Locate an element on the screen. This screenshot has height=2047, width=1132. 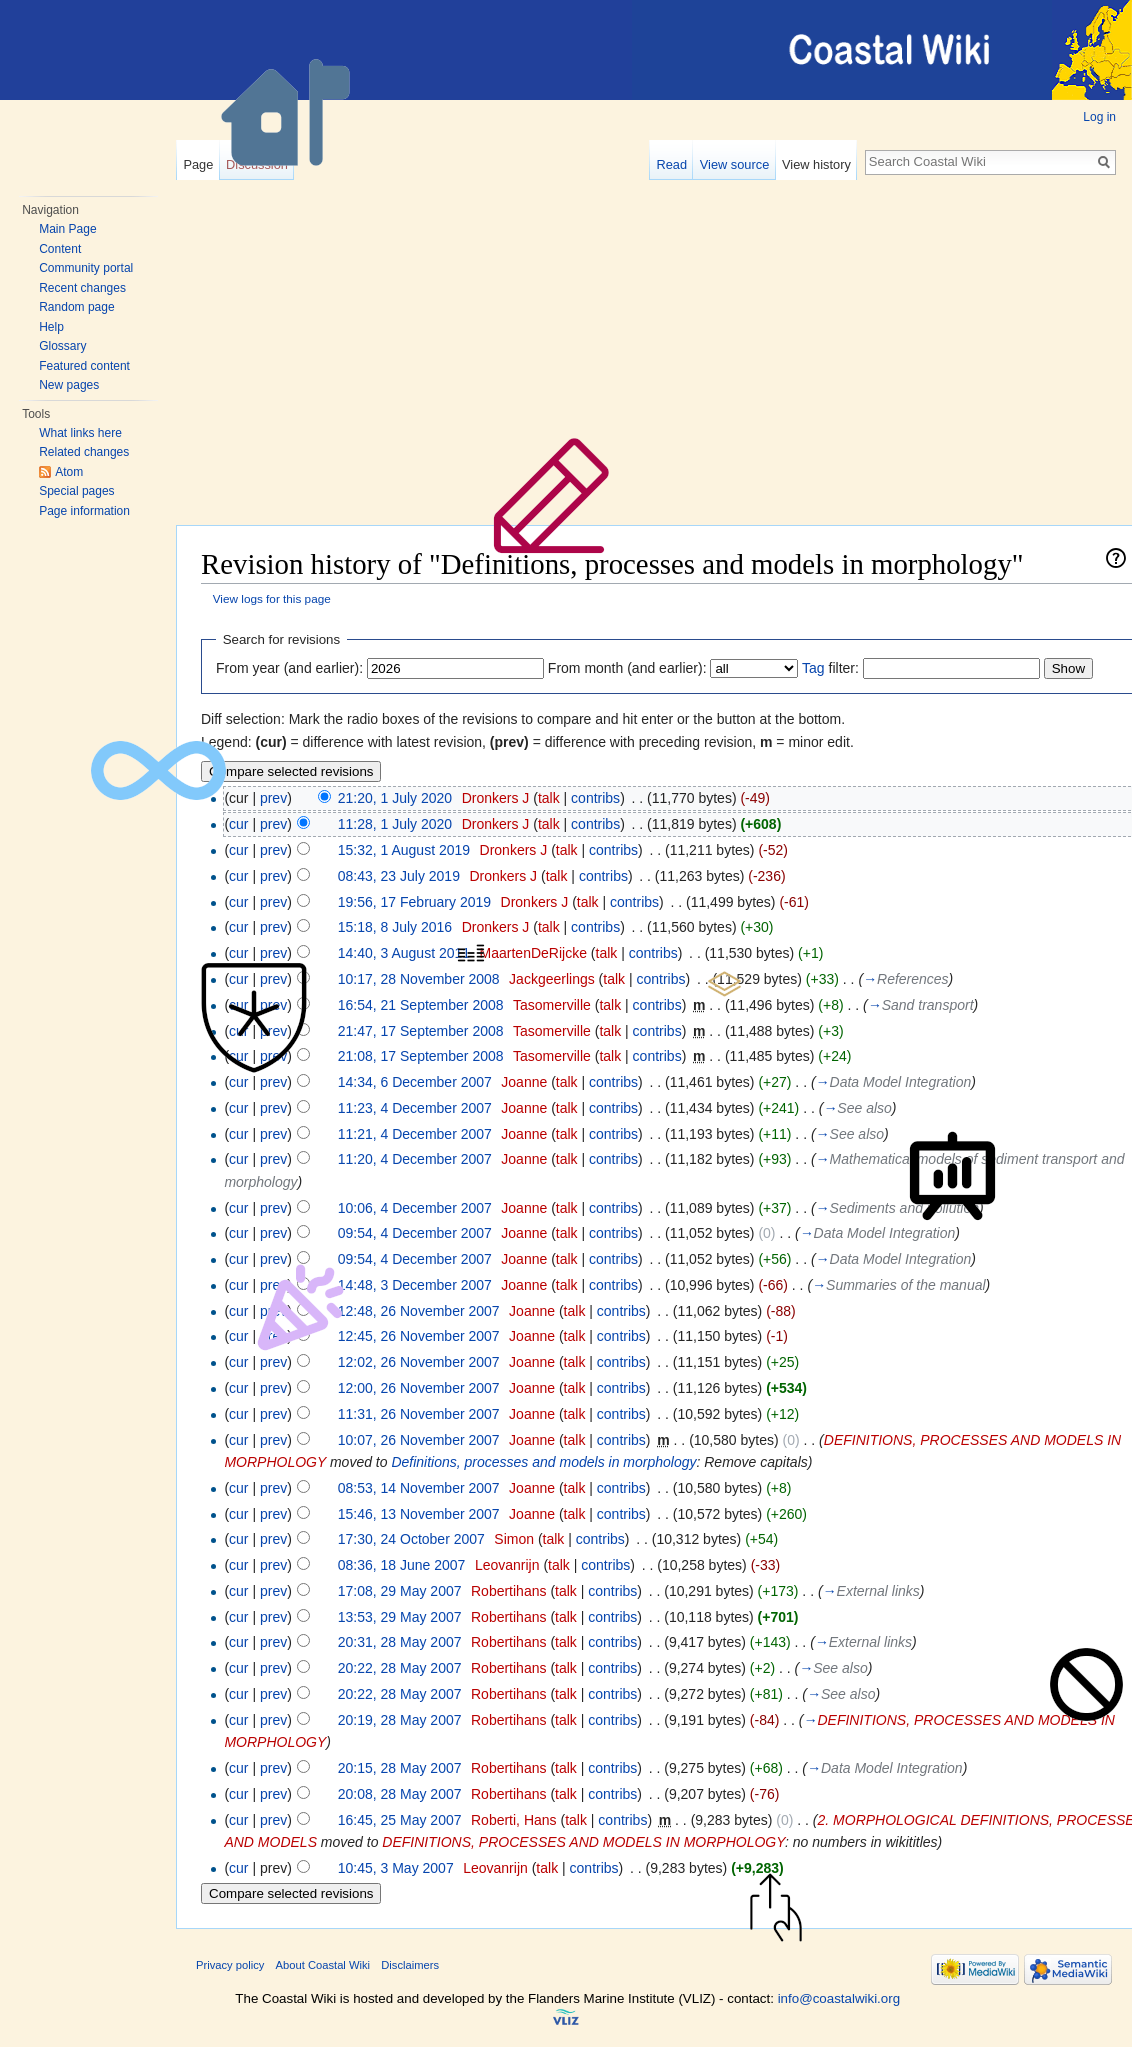
block or ban a user is located at coordinates (1086, 1684).